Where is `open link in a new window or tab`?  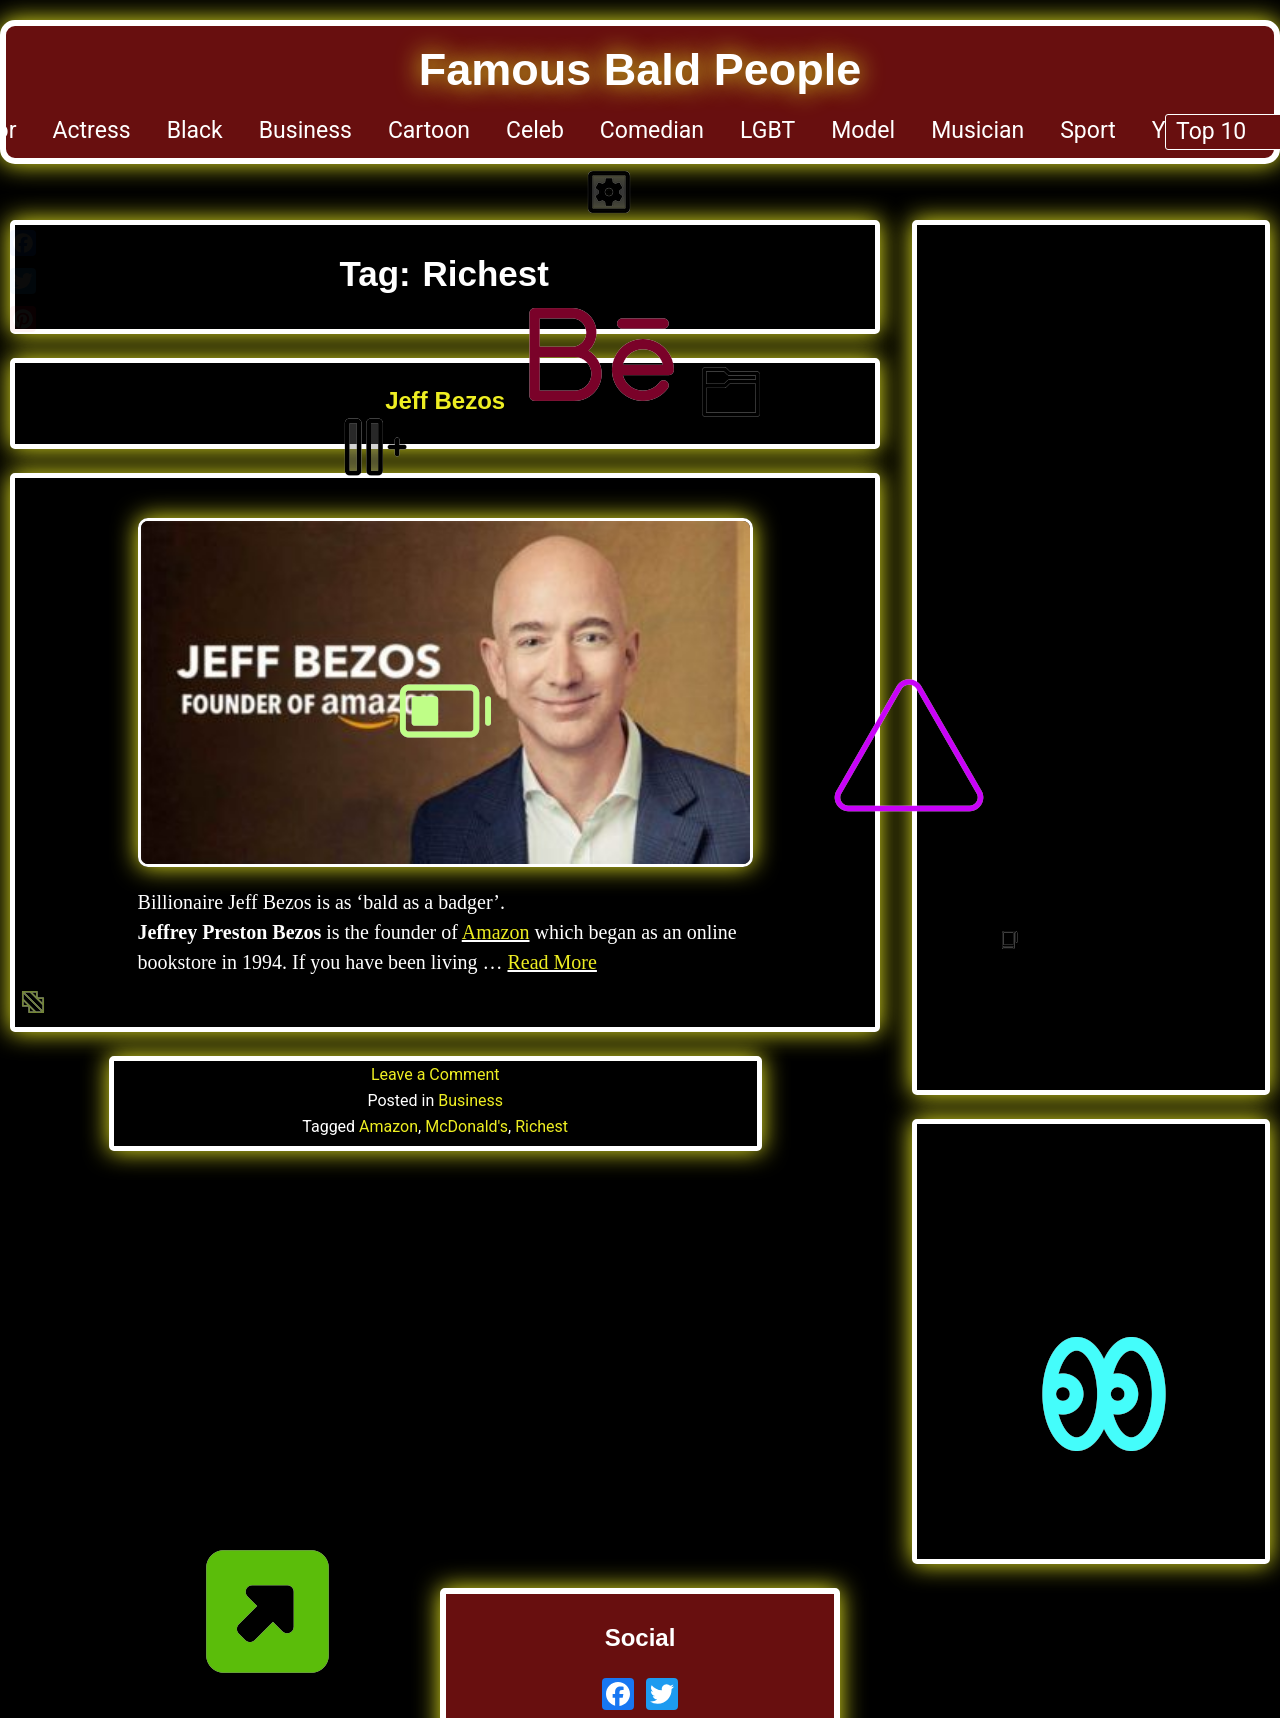 open link in a new window or tab is located at coordinates (267, 1611).